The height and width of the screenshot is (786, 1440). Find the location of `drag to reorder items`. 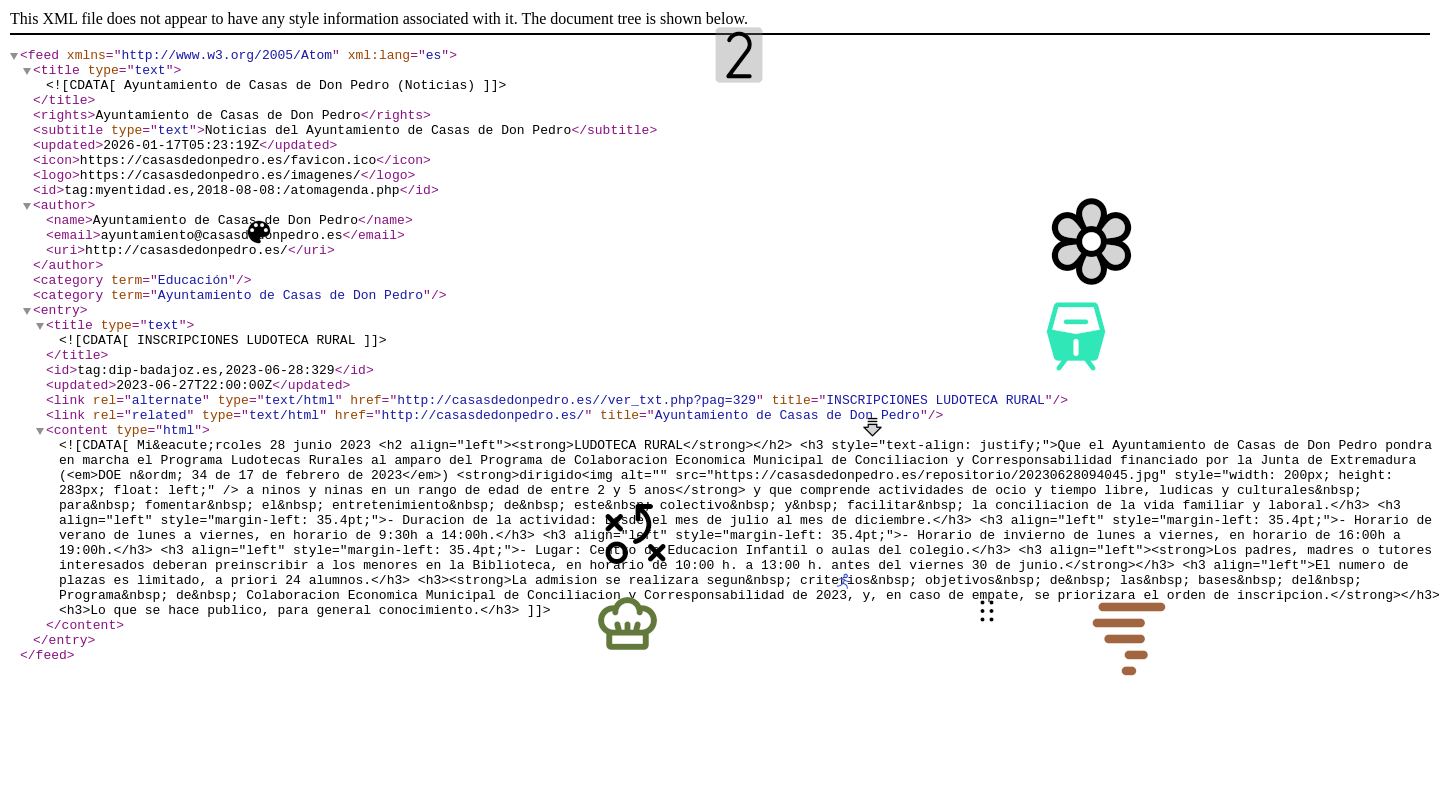

drag to reorder items is located at coordinates (987, 611).